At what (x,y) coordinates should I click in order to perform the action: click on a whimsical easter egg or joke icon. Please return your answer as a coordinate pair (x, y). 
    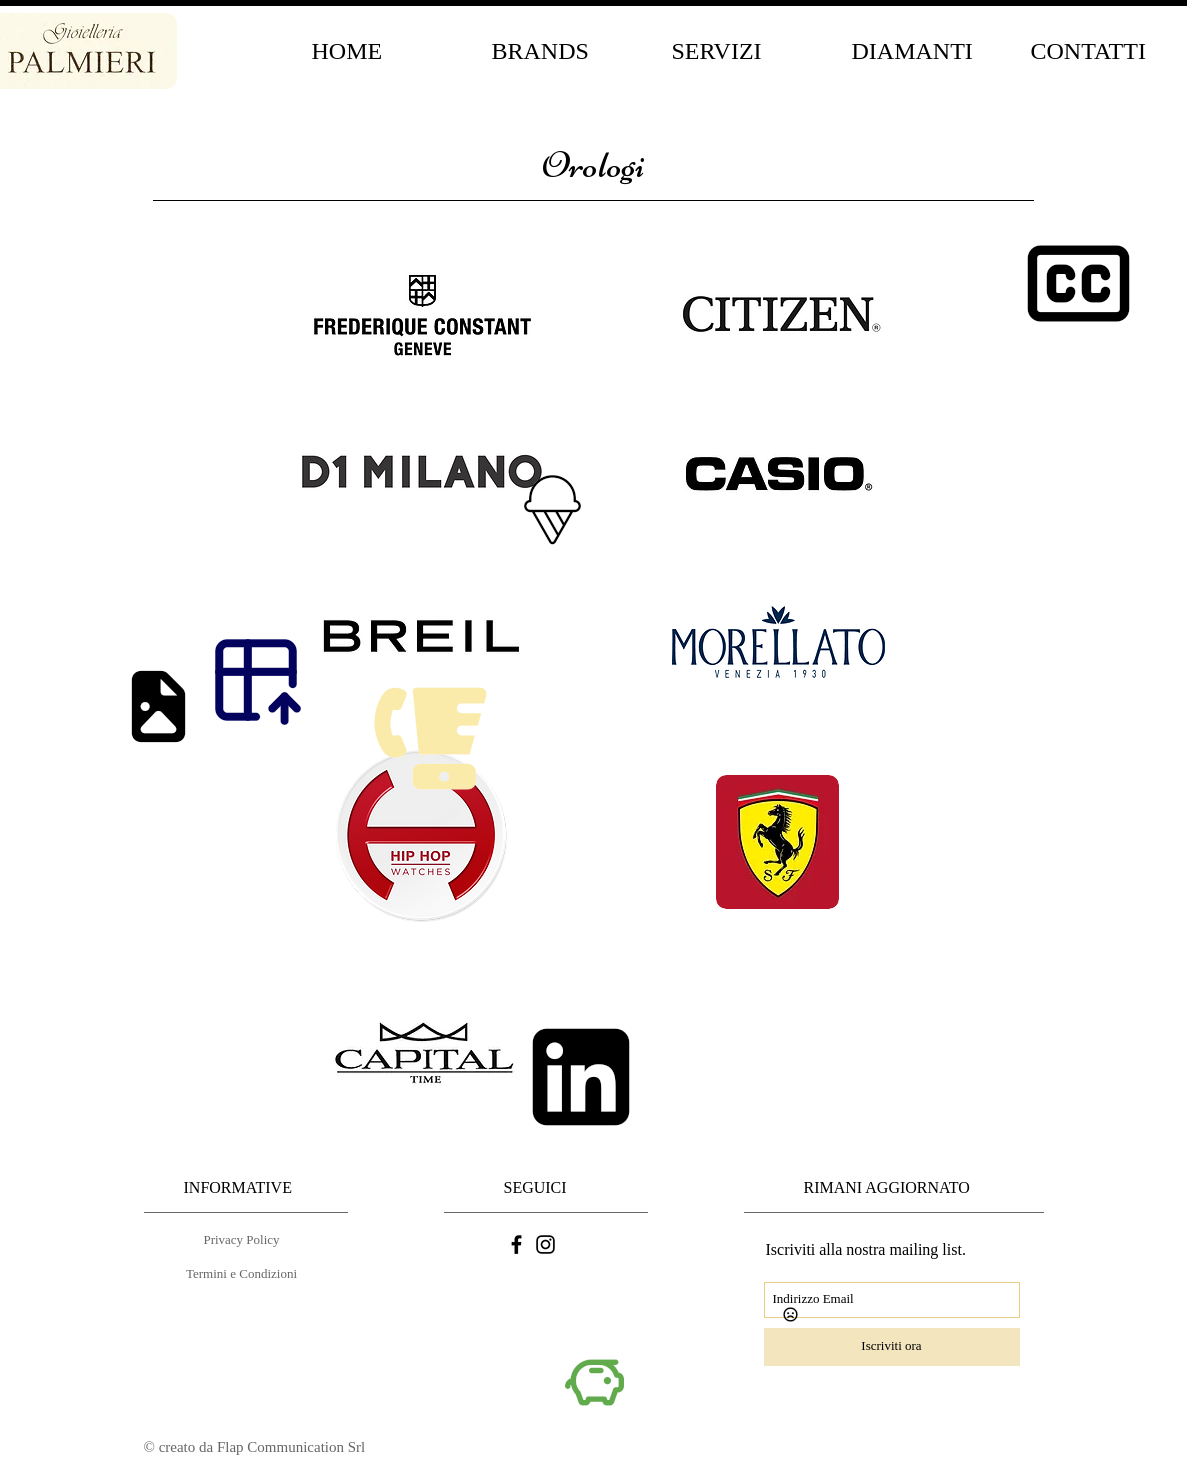
    Looking at the image, I should click on (431, 738).